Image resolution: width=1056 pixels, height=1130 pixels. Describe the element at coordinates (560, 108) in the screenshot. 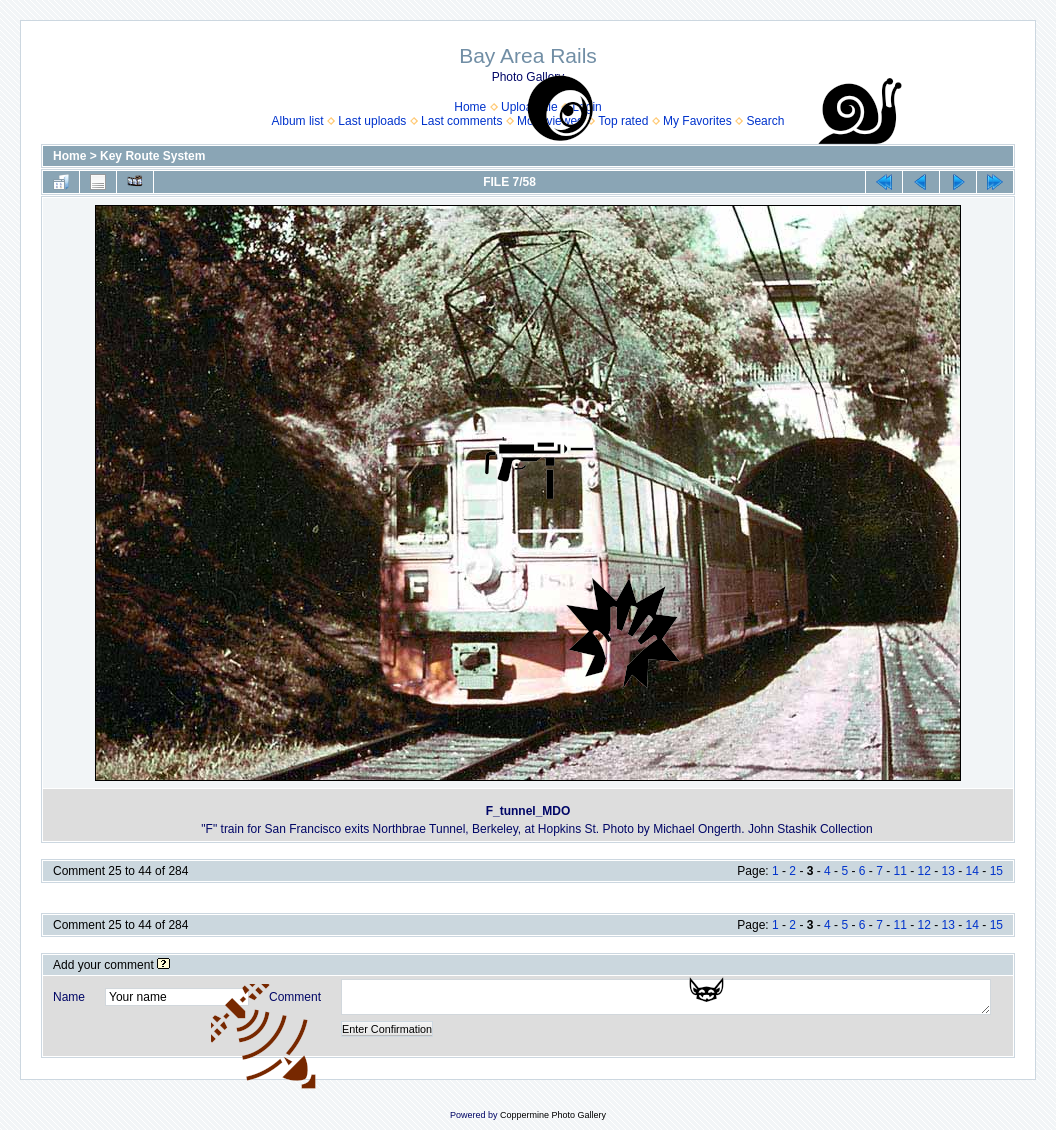

I see `toggle visibility or show/hide content` at that location.